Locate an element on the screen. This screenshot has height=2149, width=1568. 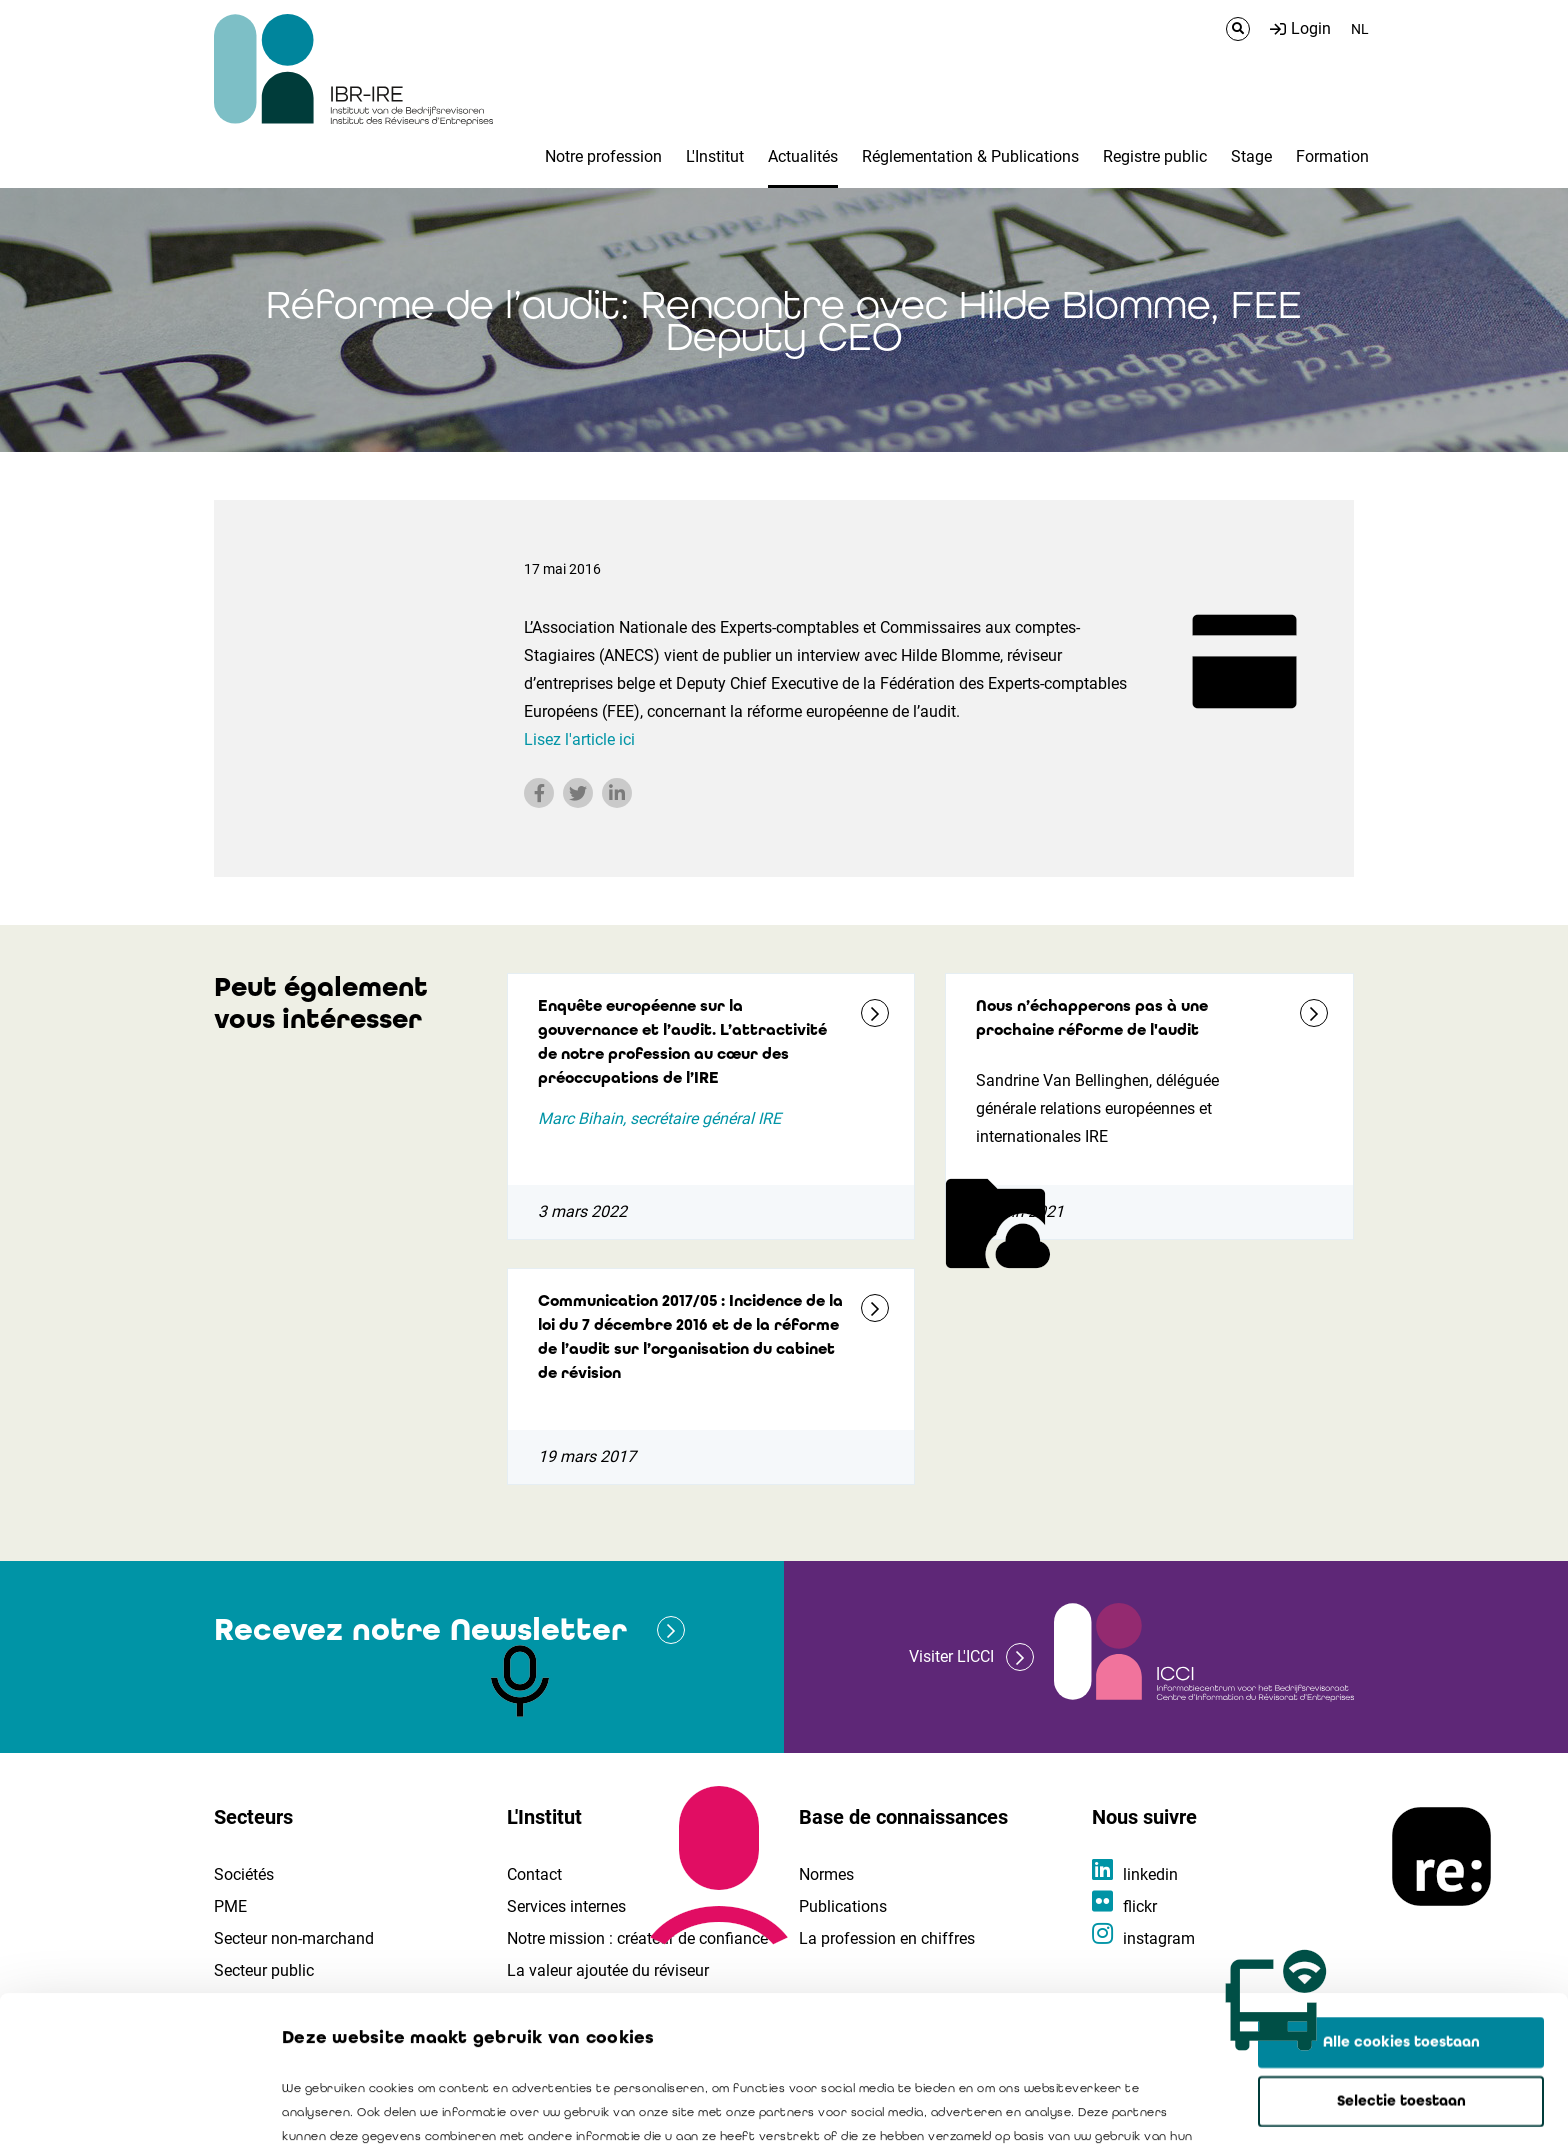
view your profile is located at coordinates (719, 1866).